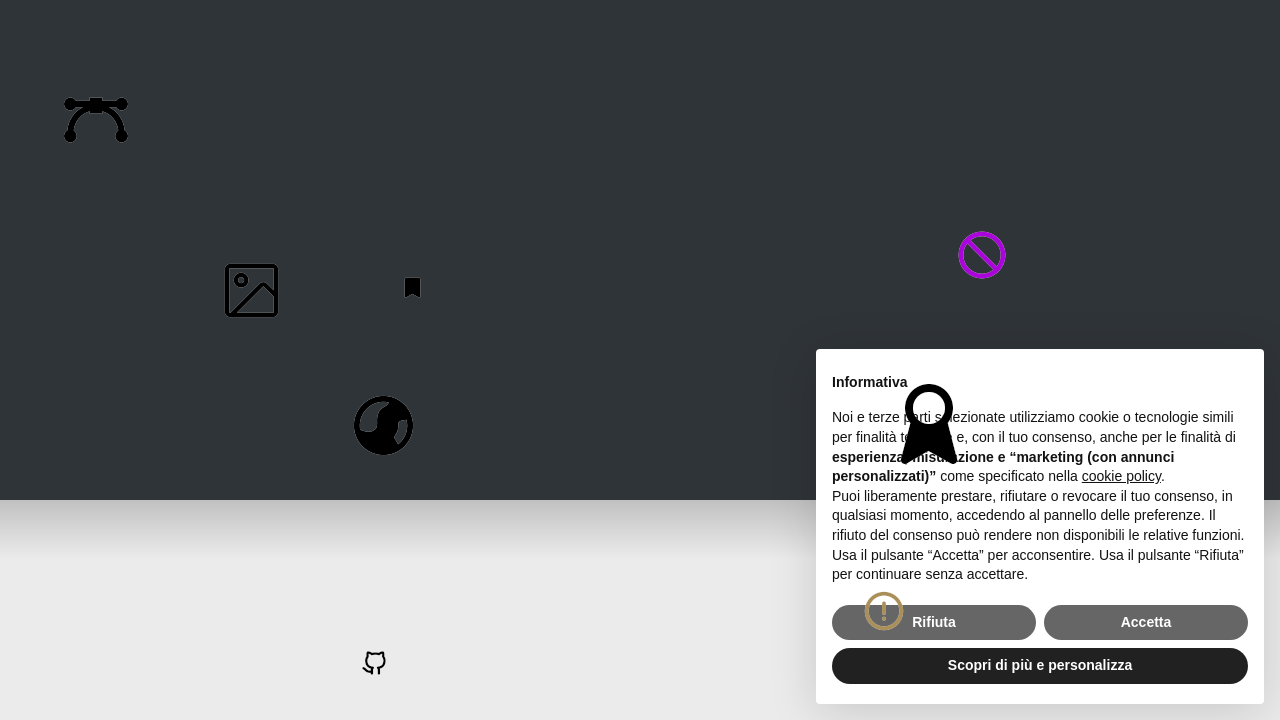  Describe the element at coordinates (96, 120) in the screenshot. I see `access vector editing tools` at that location.